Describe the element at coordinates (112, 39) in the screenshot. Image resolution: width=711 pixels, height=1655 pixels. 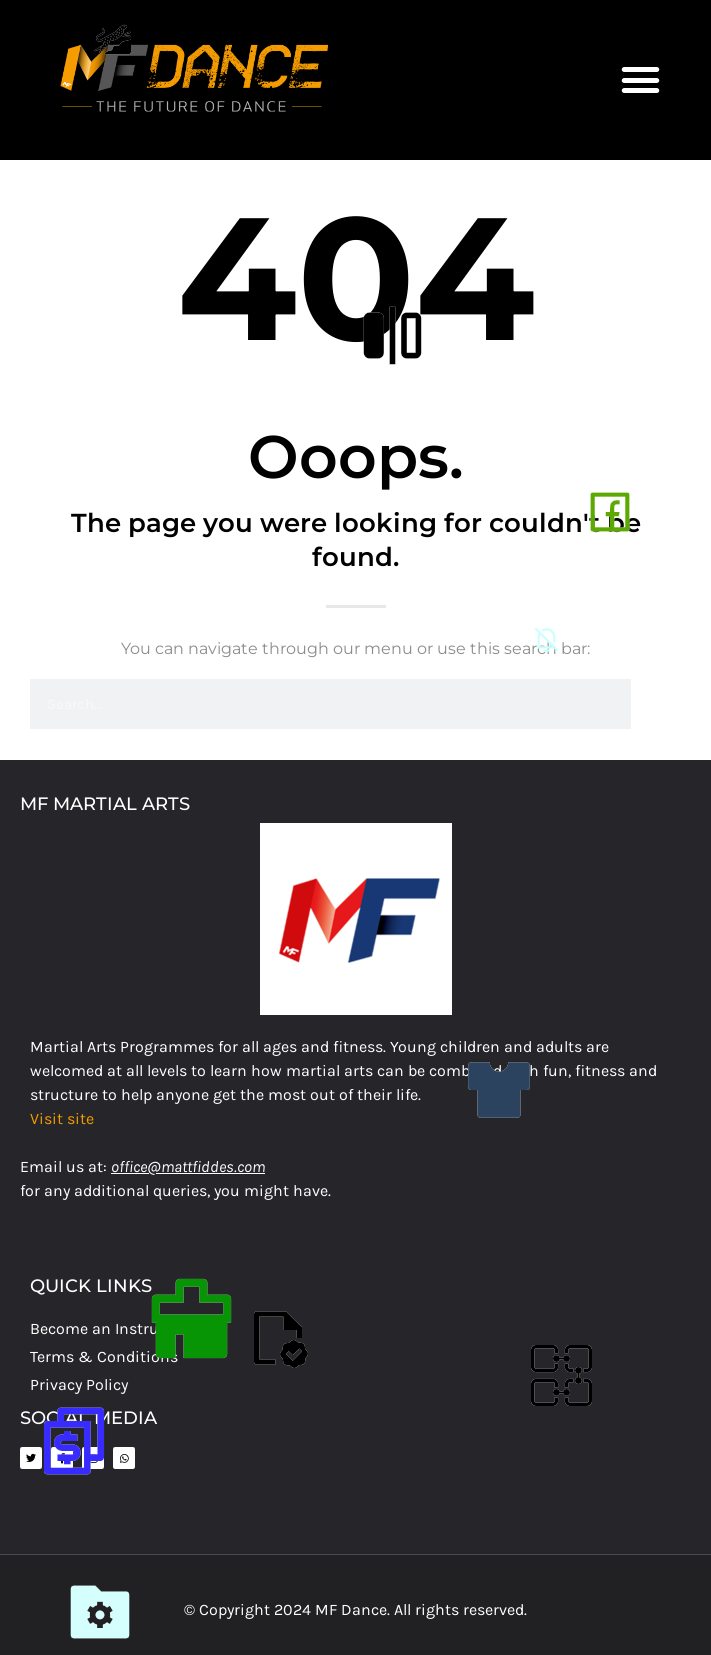
I see `navigate to RocksDB documentation or resources` at that location.